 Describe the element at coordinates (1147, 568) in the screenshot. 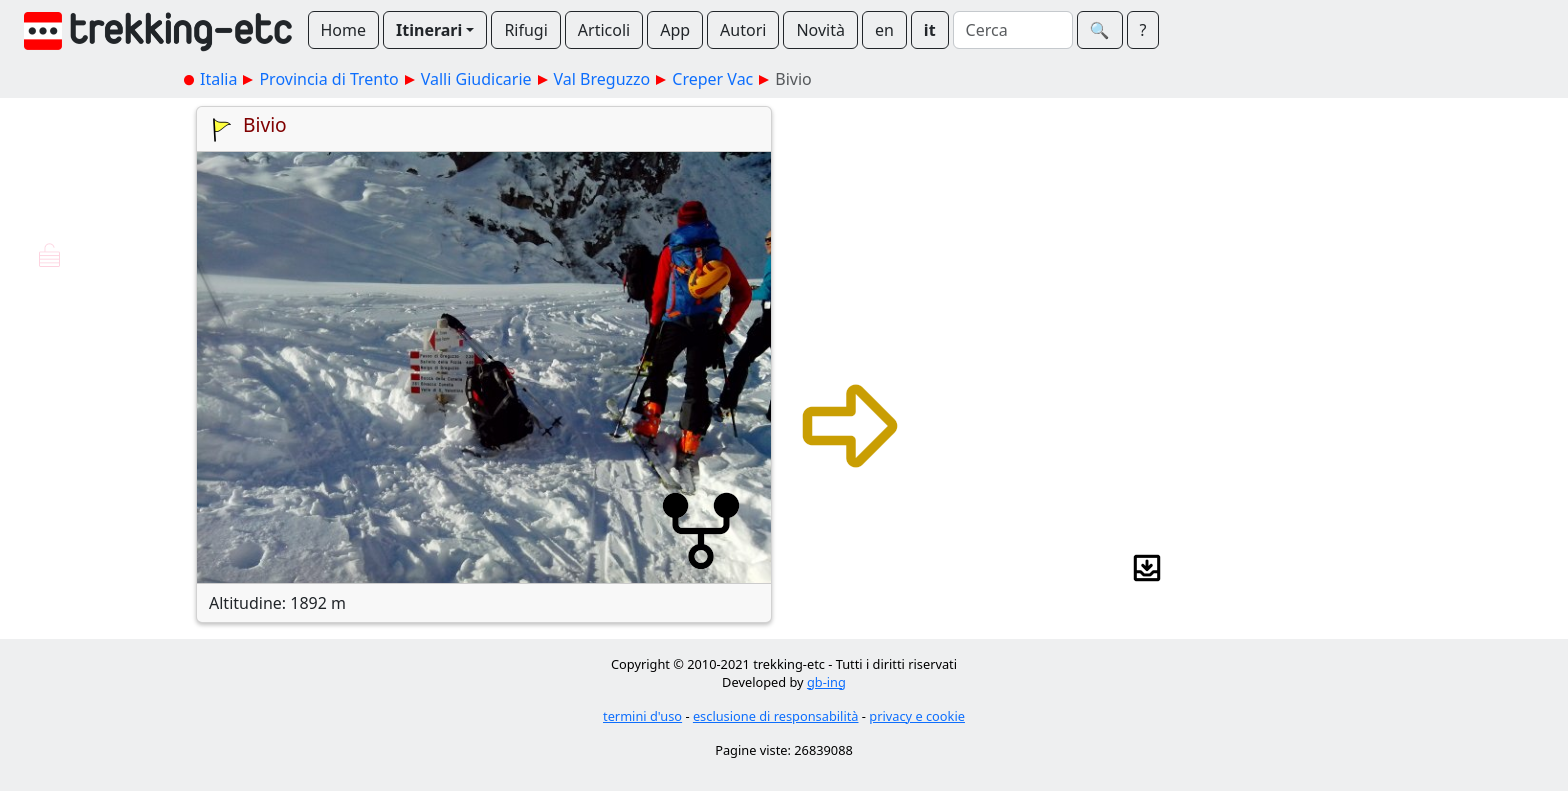

I see `download file to inbox or tray` at that location.